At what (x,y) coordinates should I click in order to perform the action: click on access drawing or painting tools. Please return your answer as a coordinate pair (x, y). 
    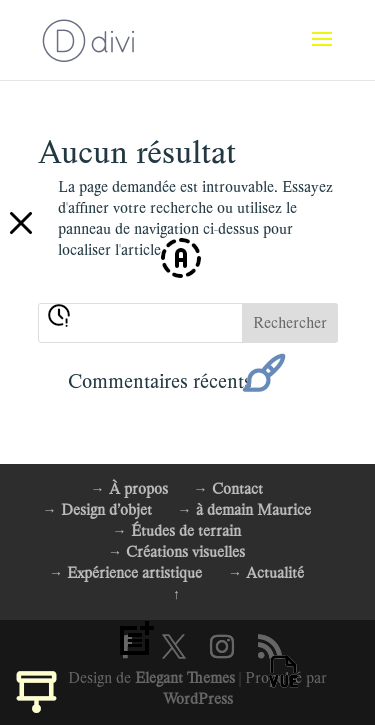
    Looking at the image, I should click on (265, 373).